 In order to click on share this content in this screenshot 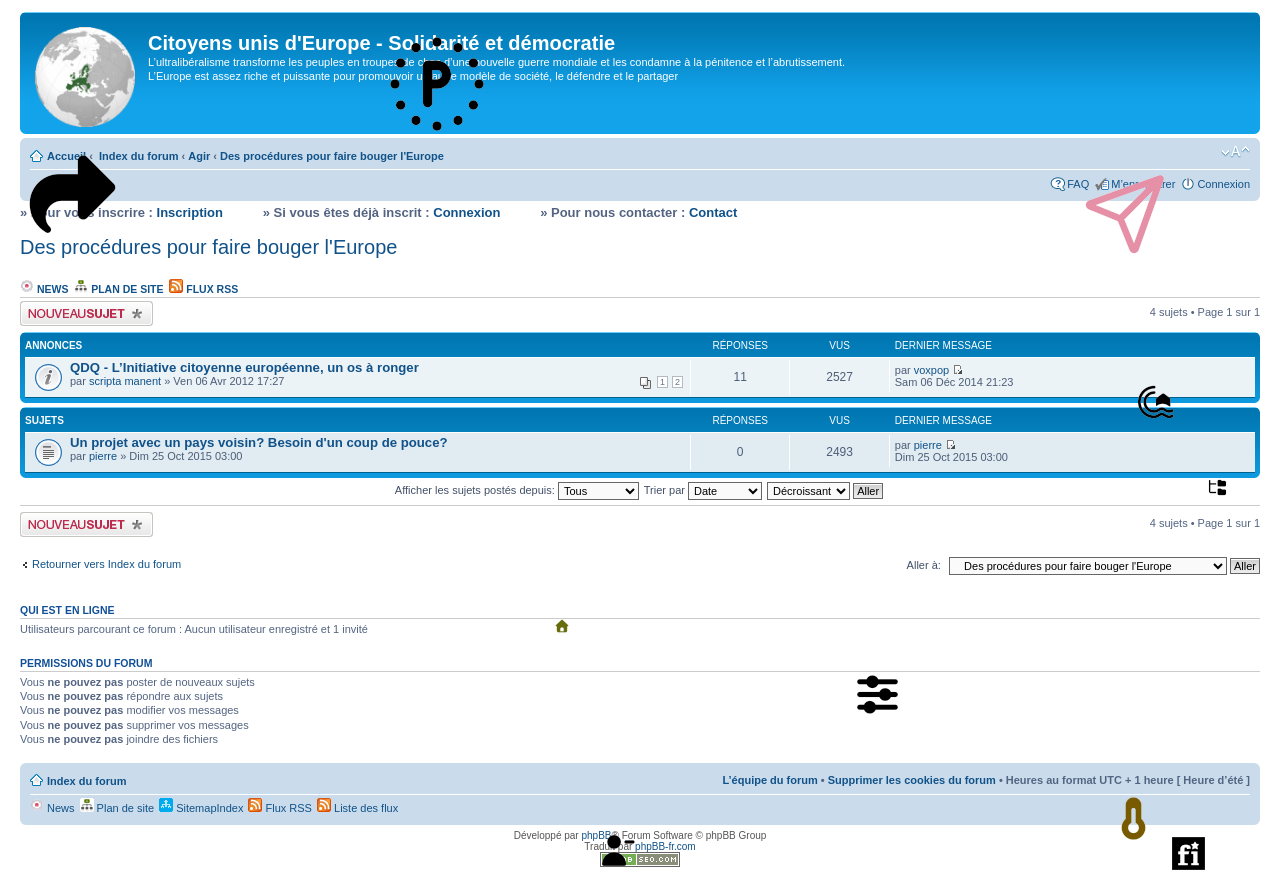, I will do `click(72, 195)`.